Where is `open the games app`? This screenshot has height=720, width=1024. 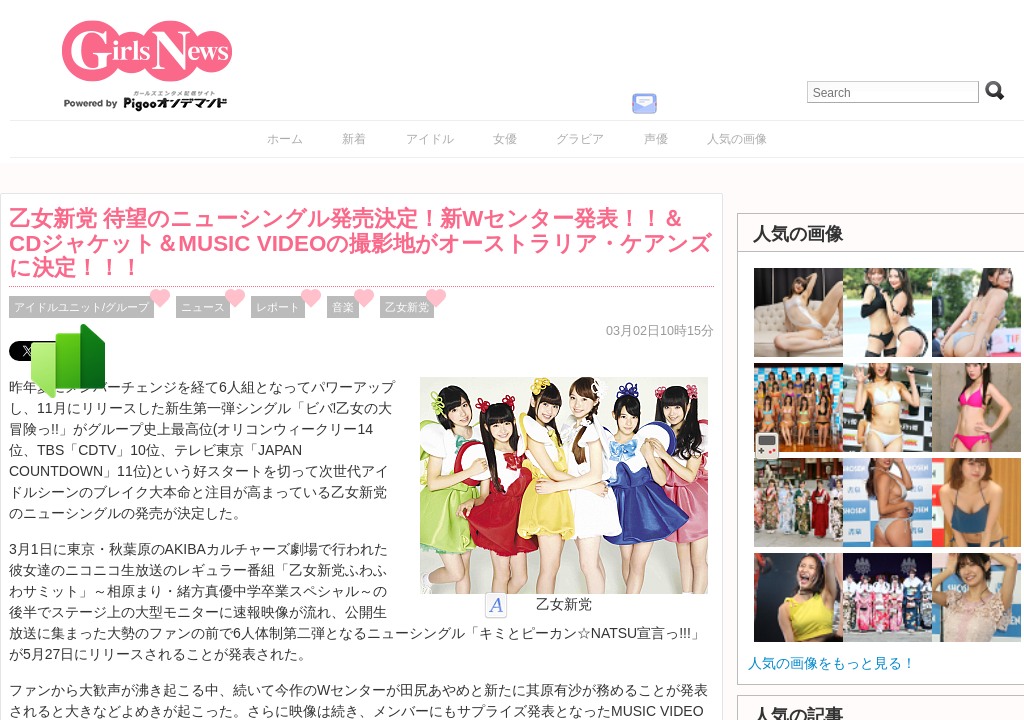 open the games app is located at coordinates (767, 446).